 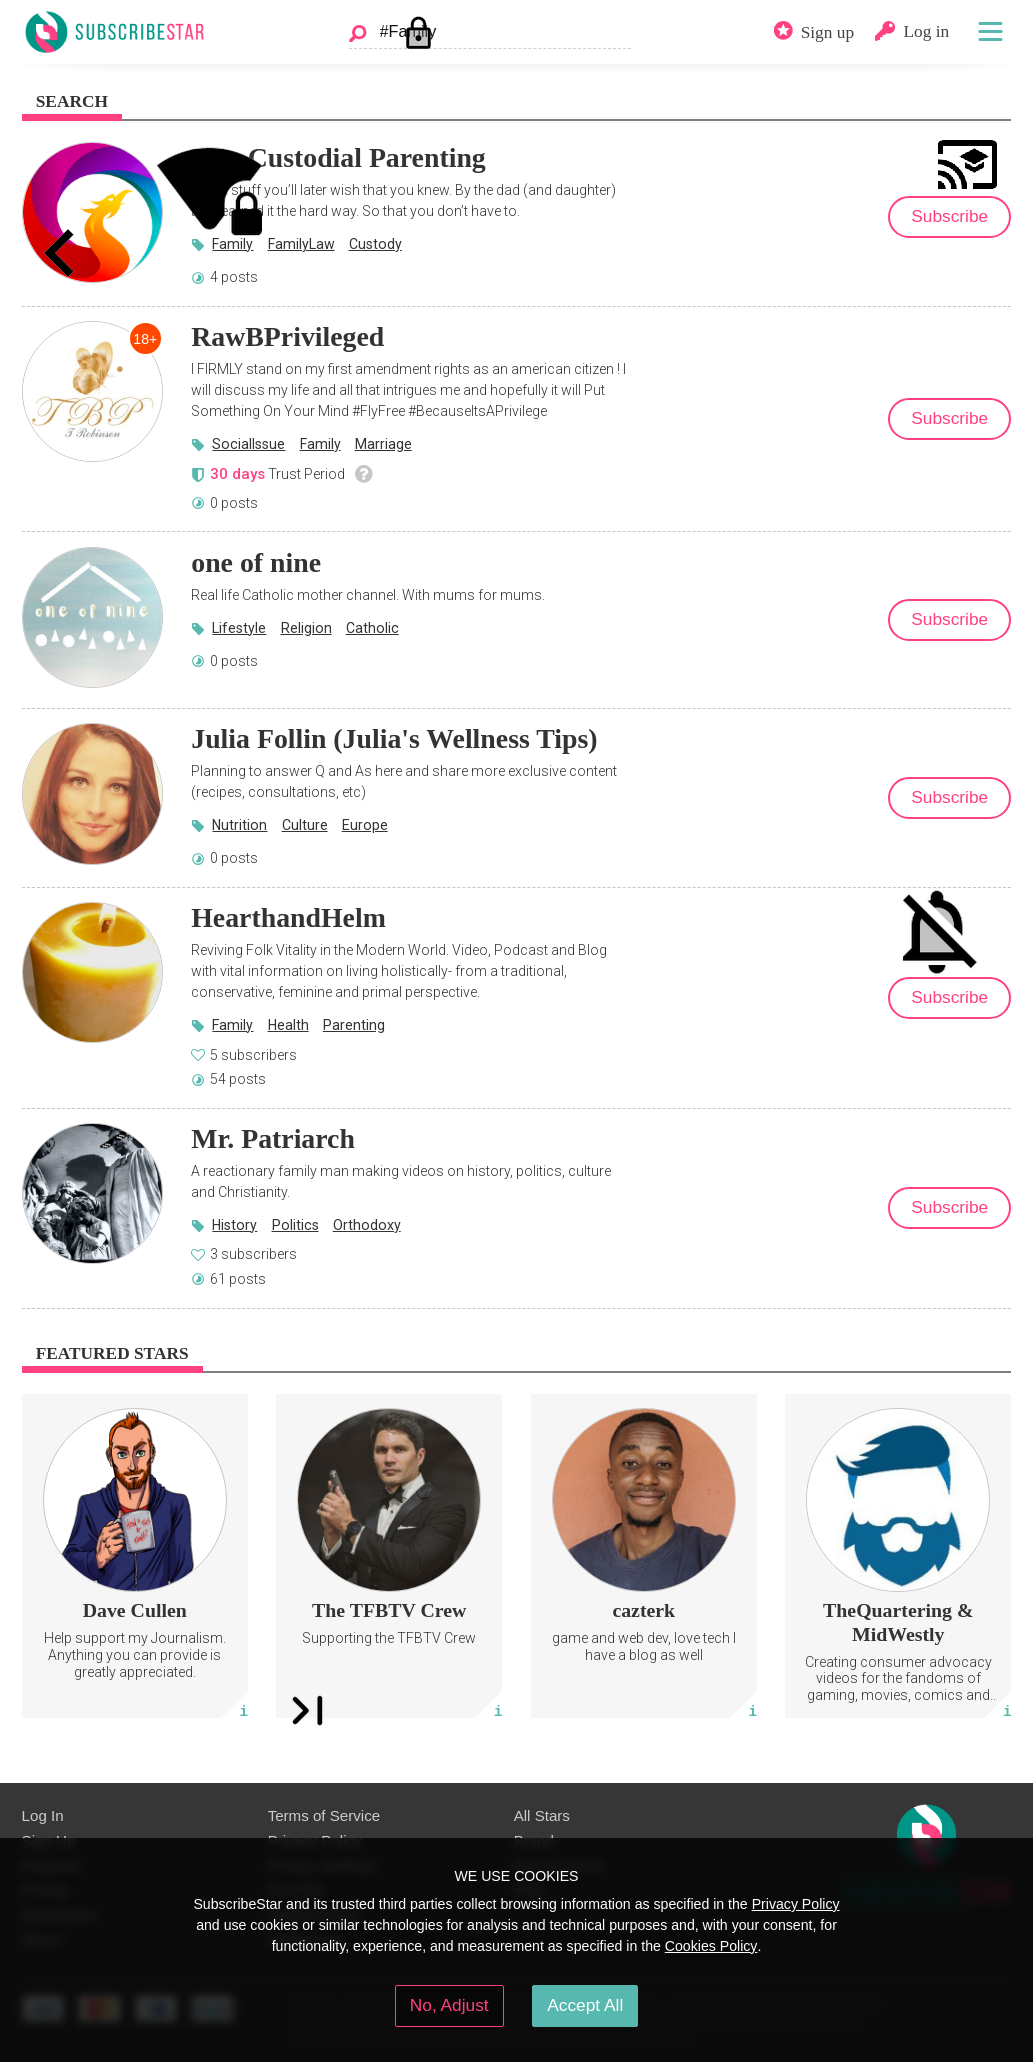 I want to click on connected to a secure or password-protected wifi network, so click(x=209, y=191).